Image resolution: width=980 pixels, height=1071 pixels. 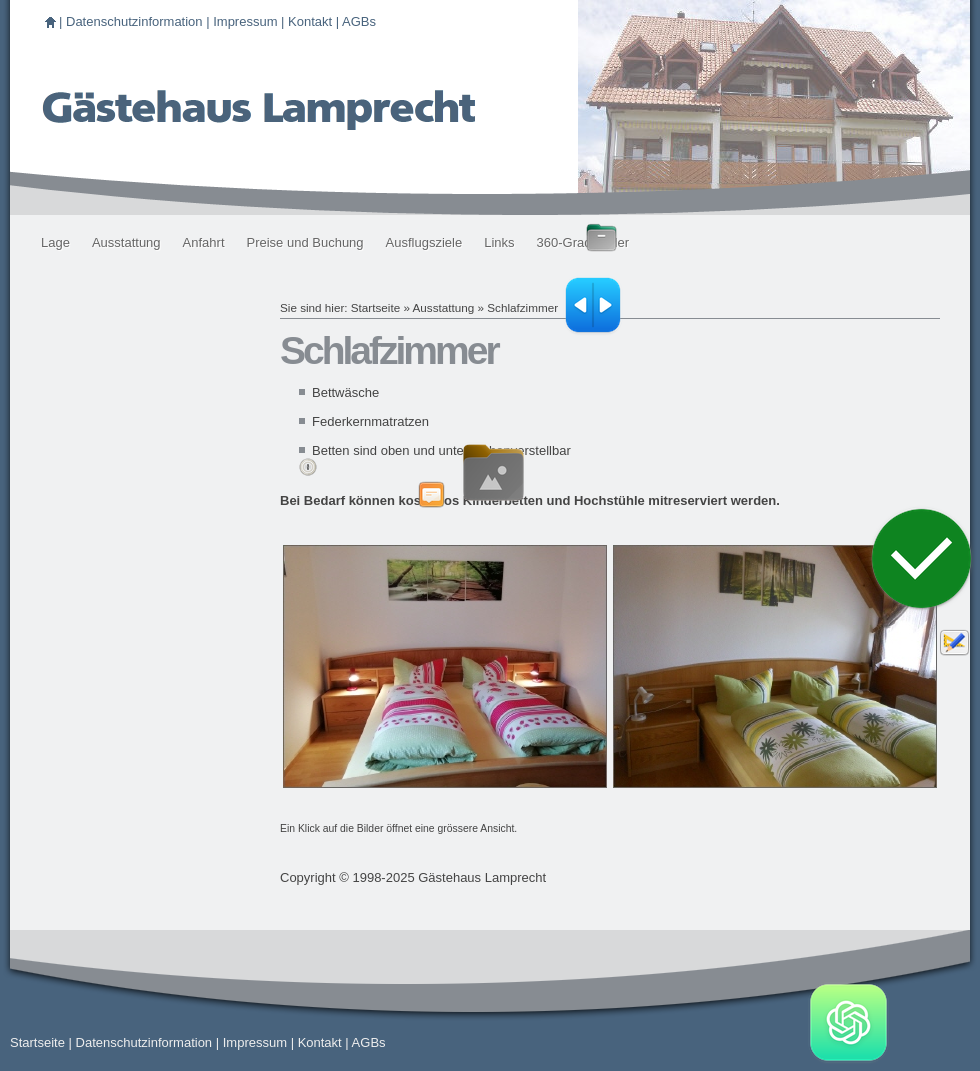 What do you see at coordinates (921, 558) in the screenshot?
I see `indicates file is fully synced with Insync cloud storage` at bounding box center [921, 558].